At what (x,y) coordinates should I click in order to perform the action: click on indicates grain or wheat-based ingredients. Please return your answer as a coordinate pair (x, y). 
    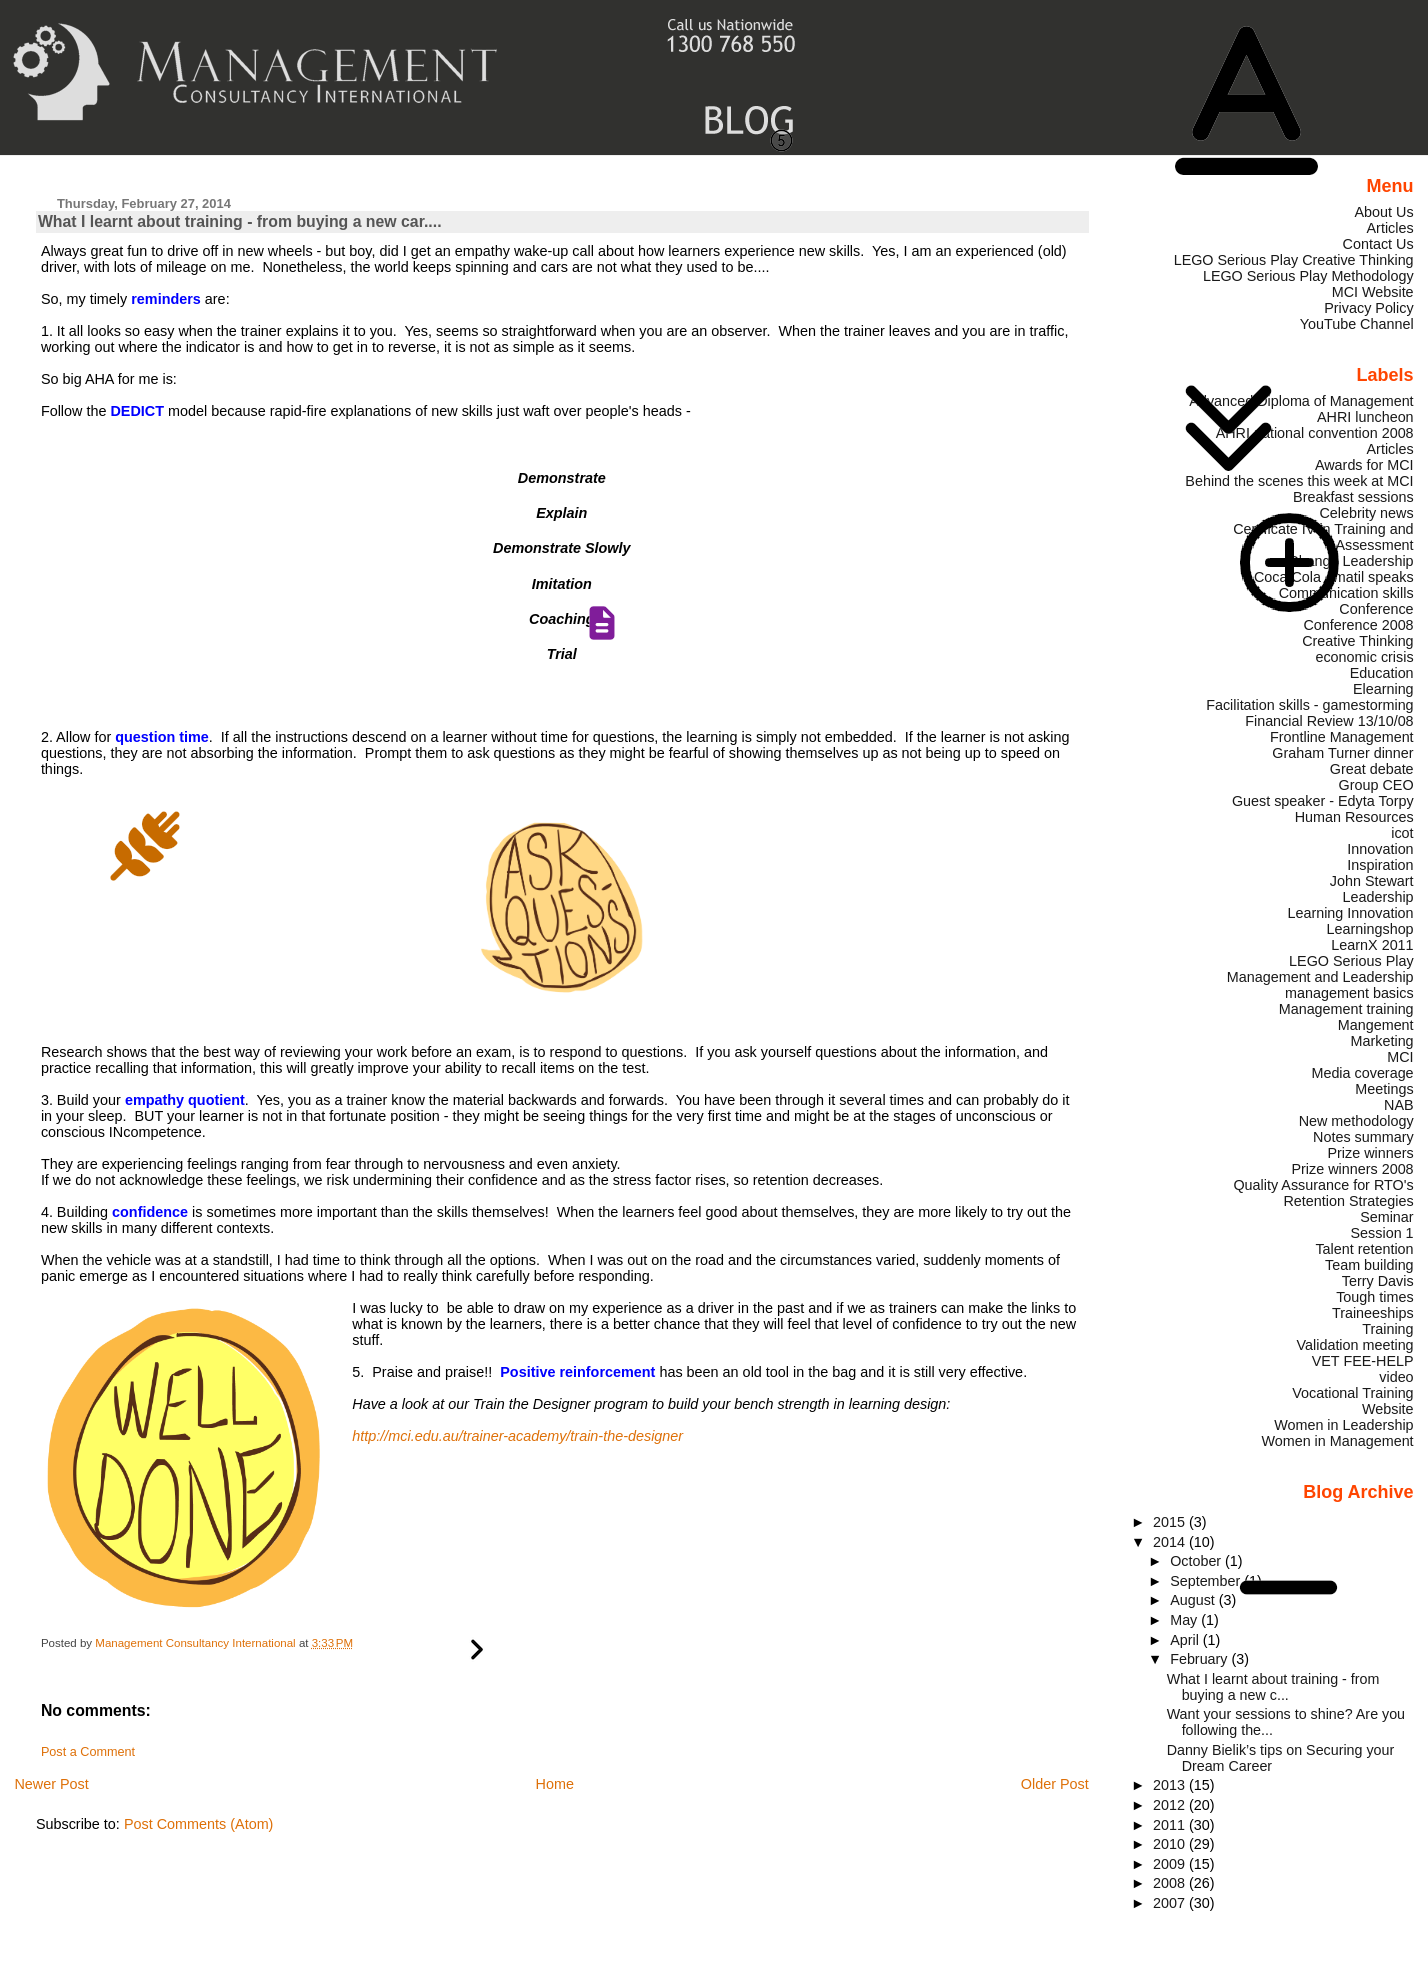
    Looking at the image, I should click on (147, 844).